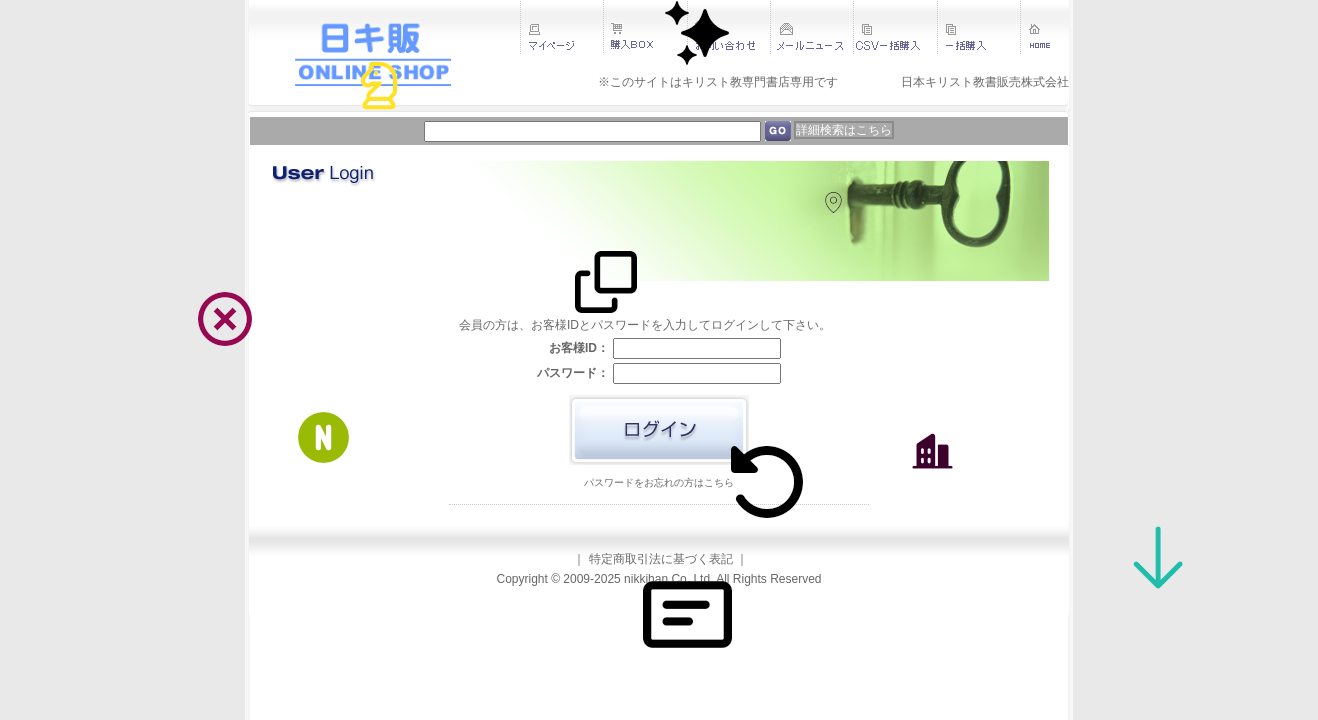 This screenshot has height=720, width=1318. I want to click on undo the last action, so click(767, 482).